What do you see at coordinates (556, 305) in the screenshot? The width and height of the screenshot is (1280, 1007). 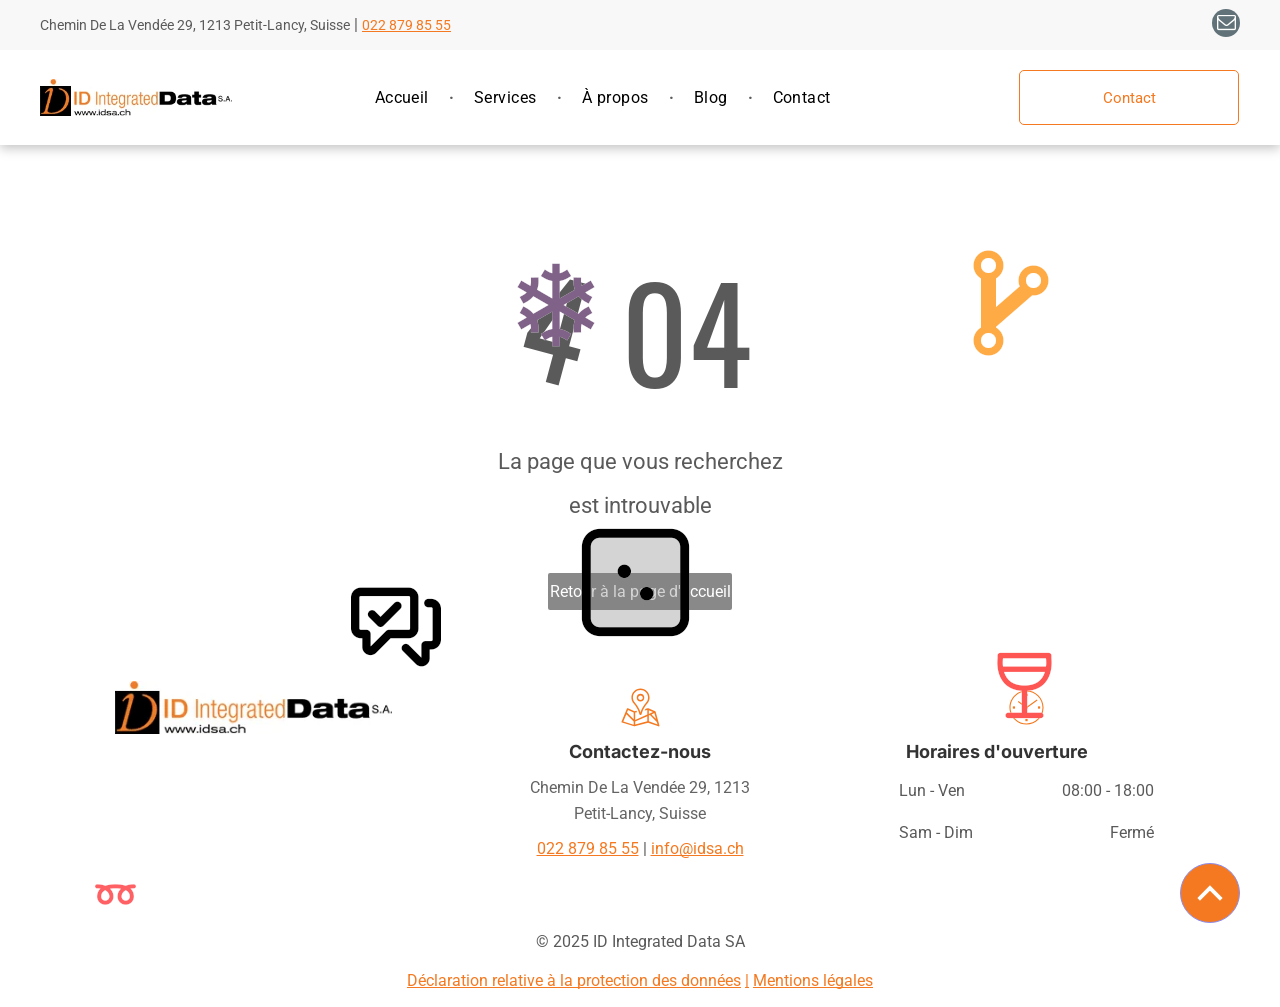 I see `indicates cold or winter weather conditions` at bounding box center [556, 305].